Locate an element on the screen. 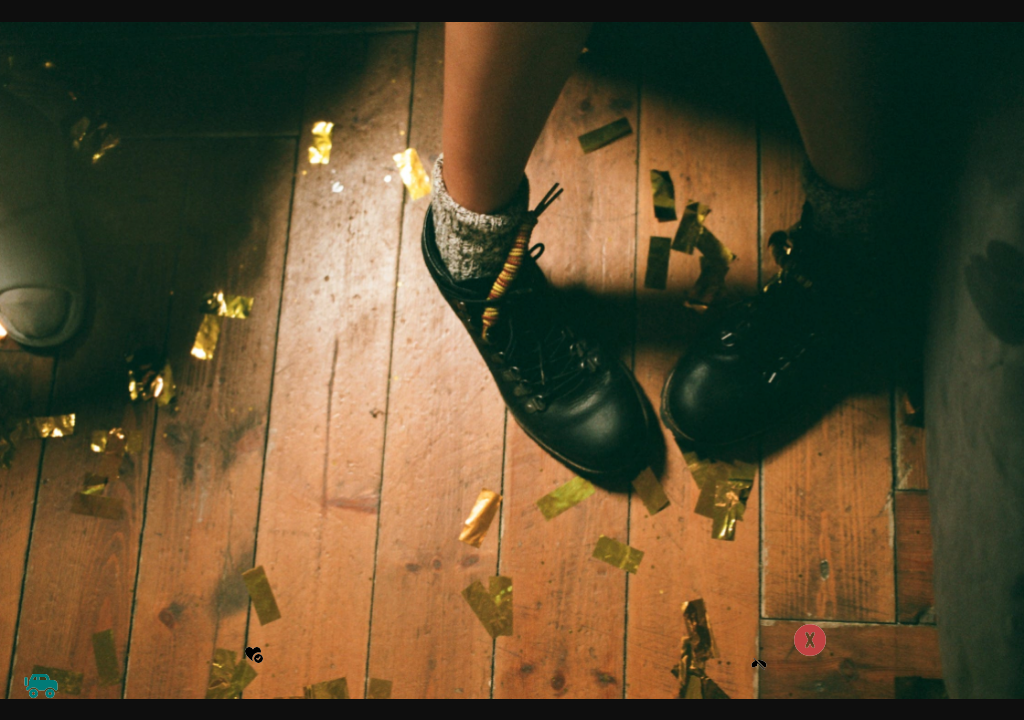 Image resolution: width=1024 pixels, height=720 pixels. item added to favorites successfully is located at coordinates (254, 654).